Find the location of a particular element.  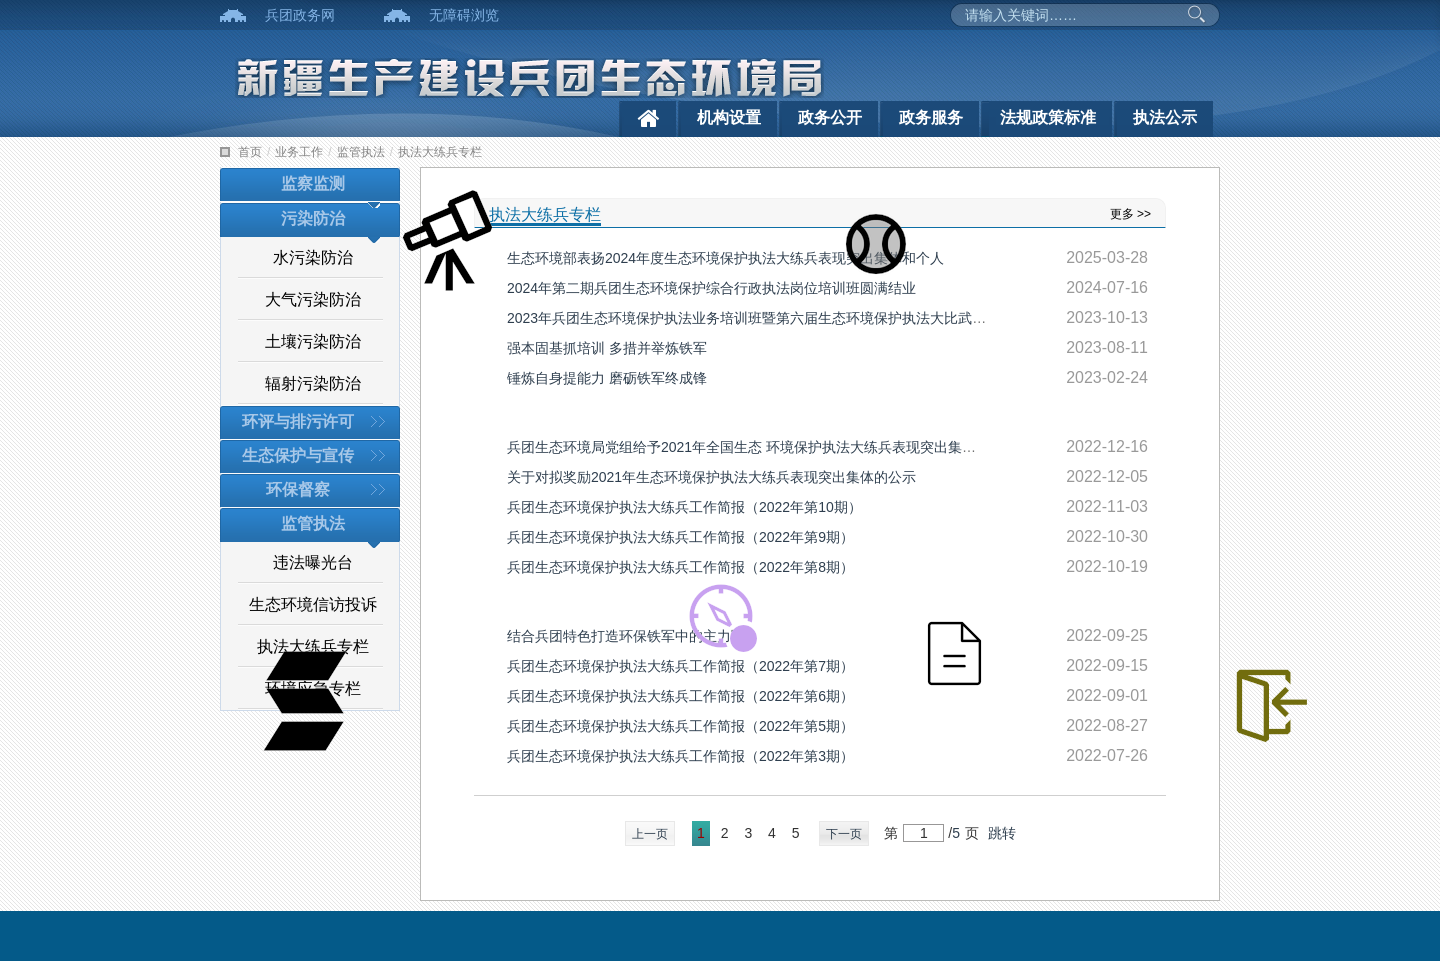

view document or text file is located at coordinates (954, 653).